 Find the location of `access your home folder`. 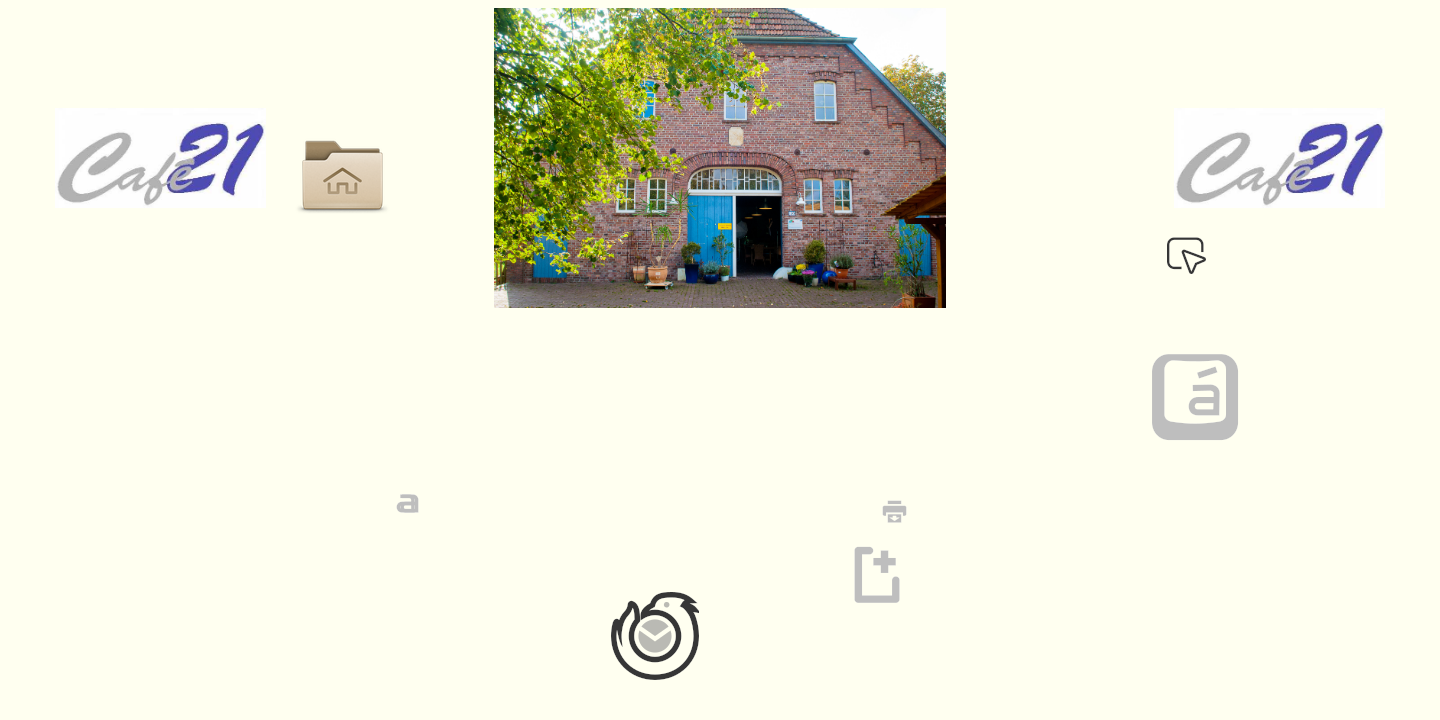

access your home folder is located at coordinates (342, 179).